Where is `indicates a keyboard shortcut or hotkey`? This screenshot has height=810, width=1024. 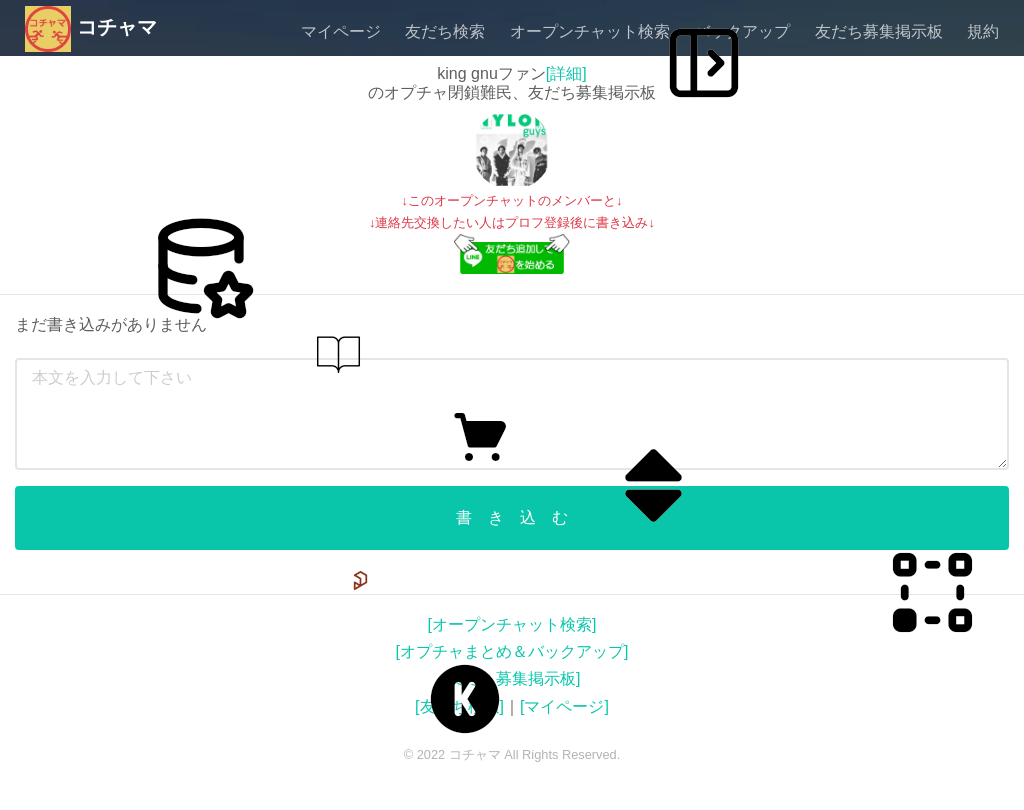 indicates a keyboard shortcut or hotkey is located at coordinates (465, 699).